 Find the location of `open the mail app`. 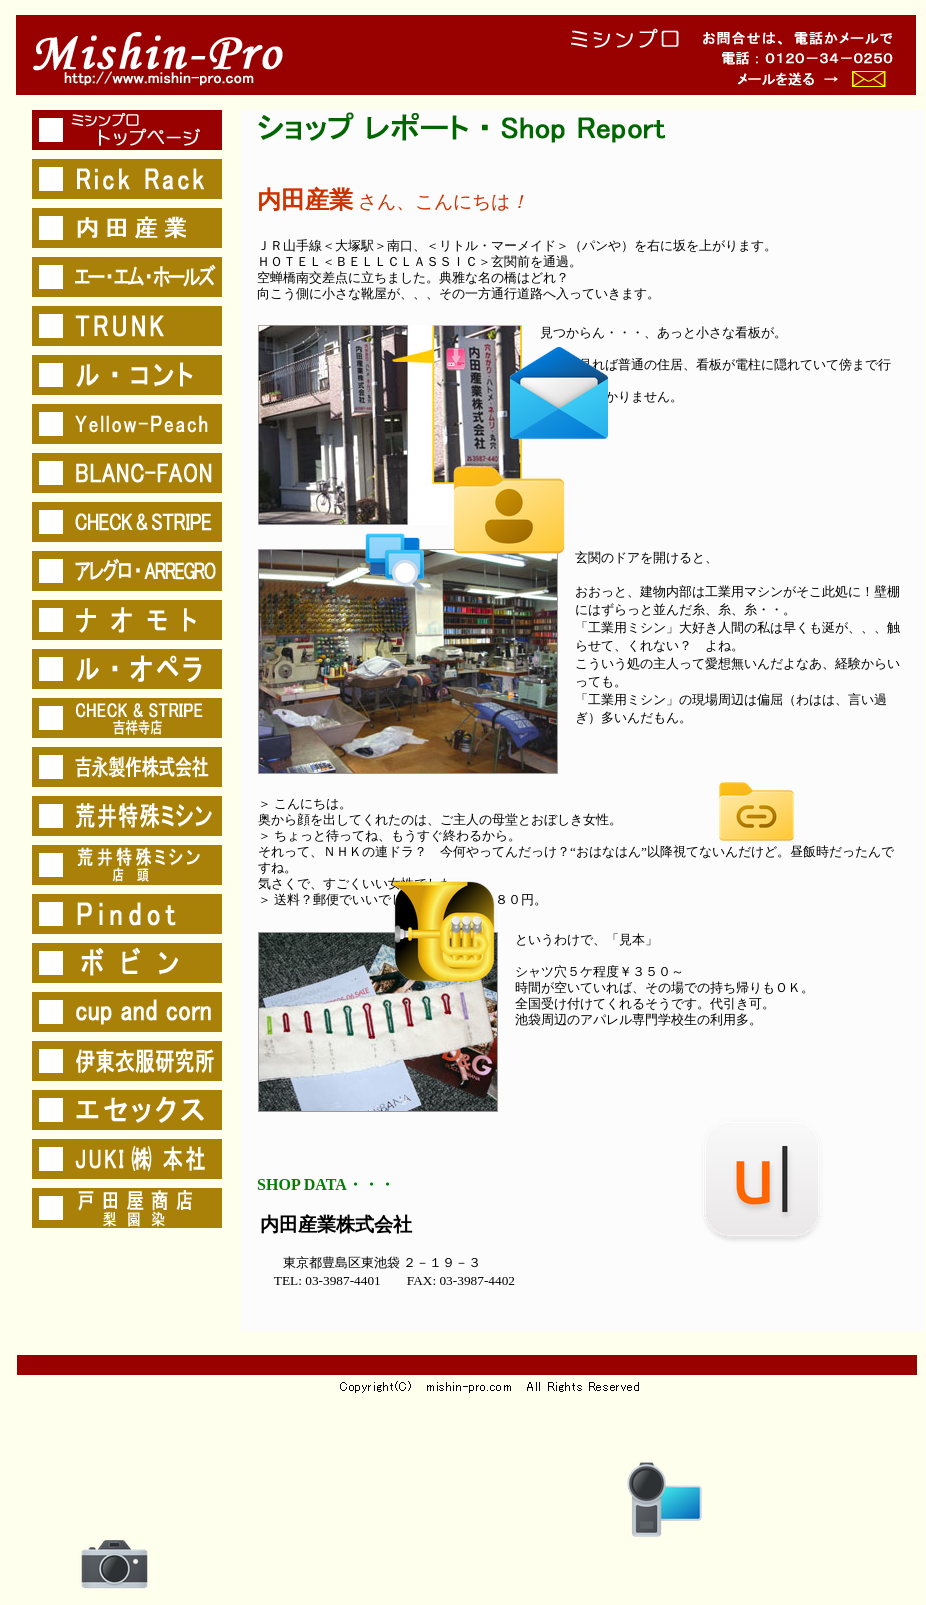

open the mail app is located at coordinates (559, 396).